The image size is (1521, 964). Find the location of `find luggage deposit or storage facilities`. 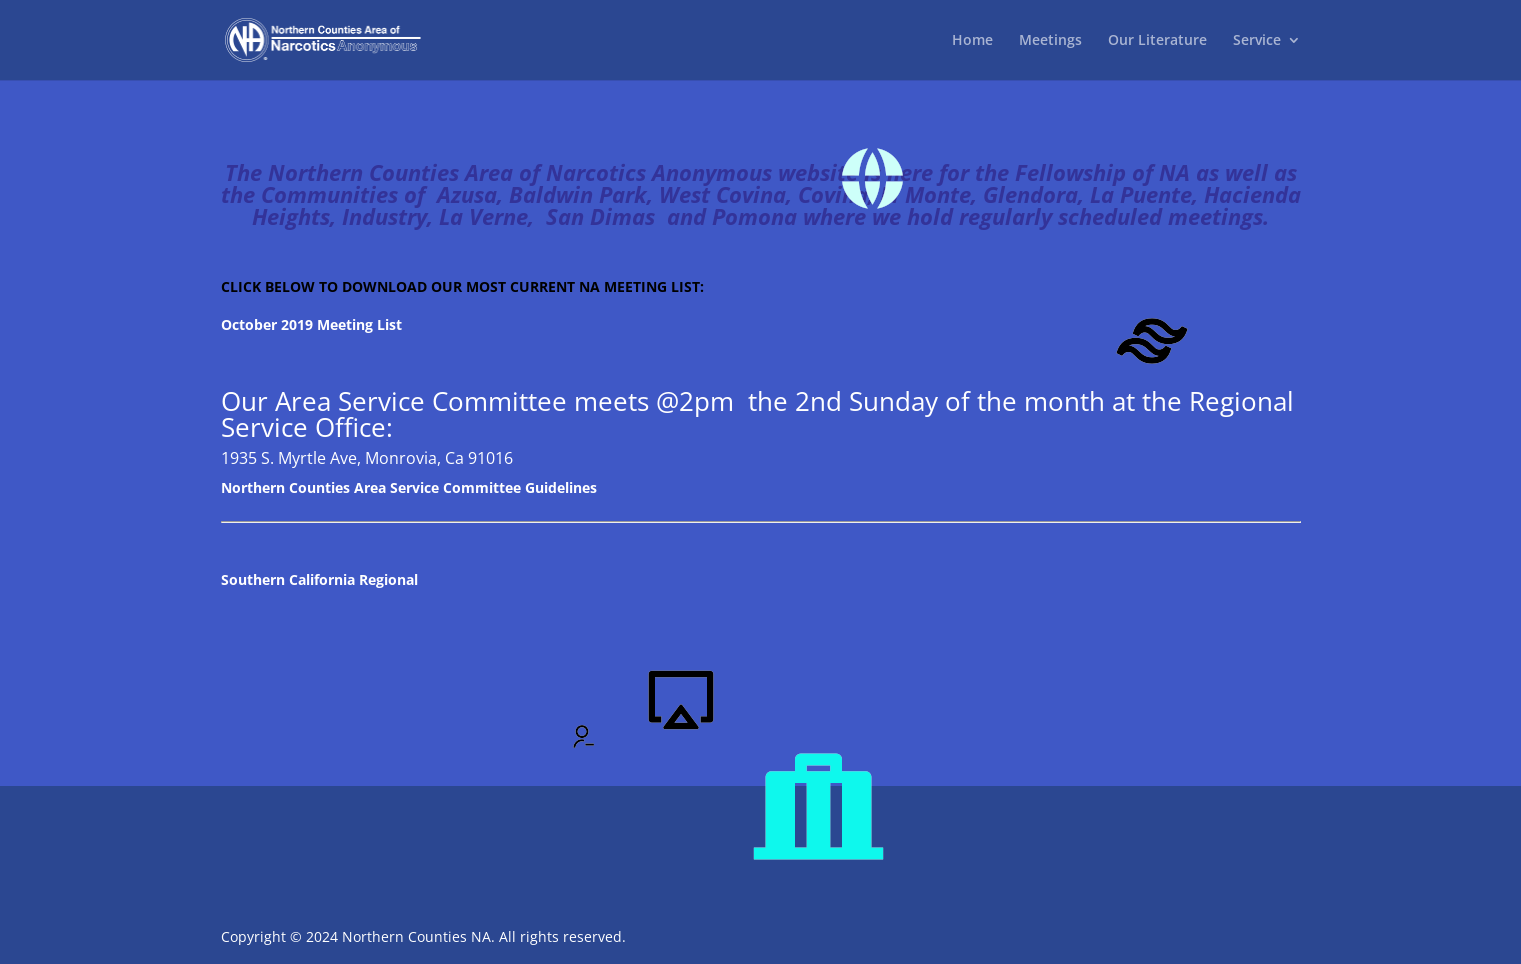

find luggage deposit or storage facilities is located at coordinates (818, 806).